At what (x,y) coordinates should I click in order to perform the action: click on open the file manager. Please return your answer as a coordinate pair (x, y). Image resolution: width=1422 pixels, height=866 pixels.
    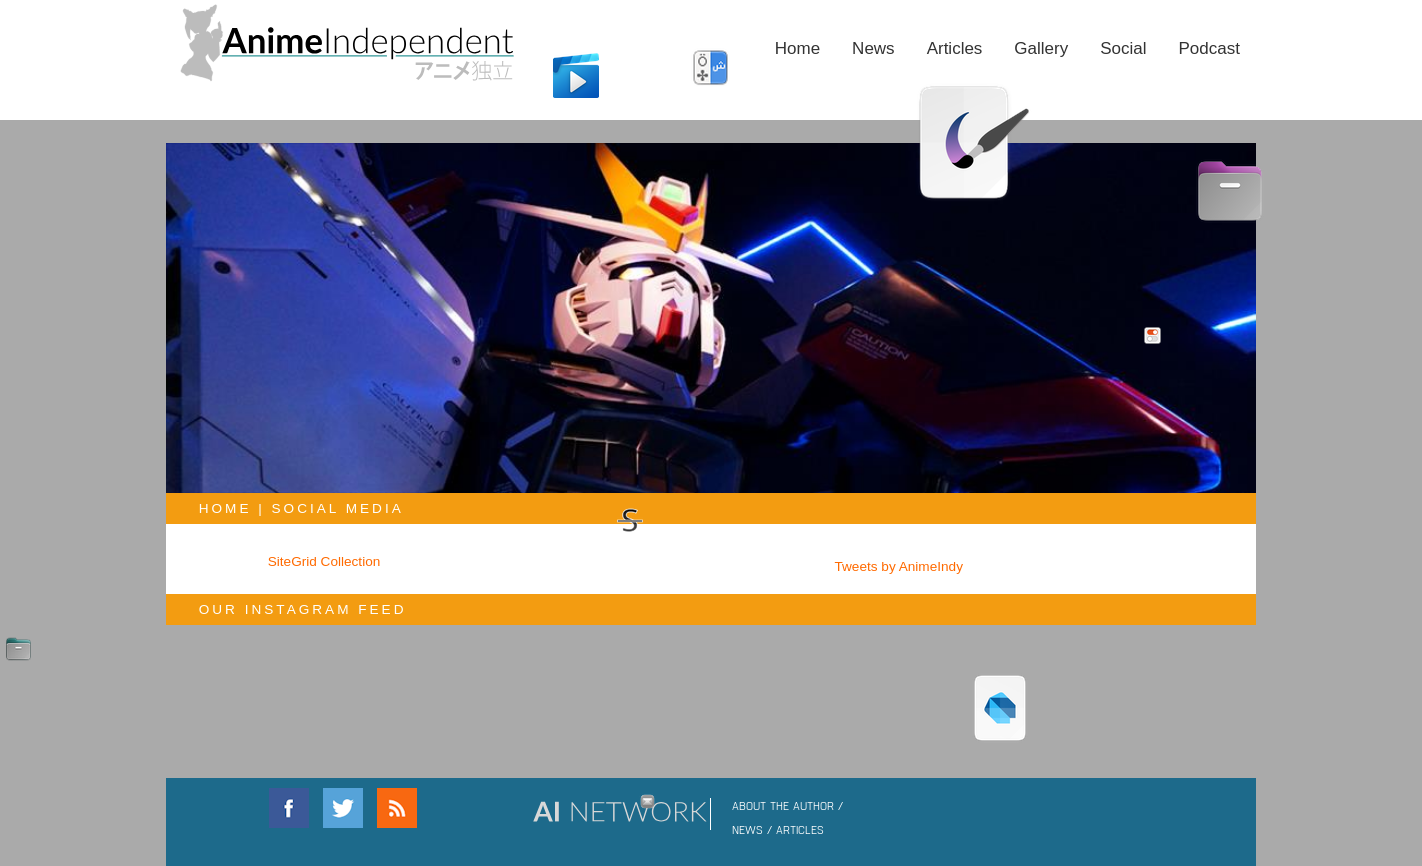
    Looking at the image, I should click on (18, 648).